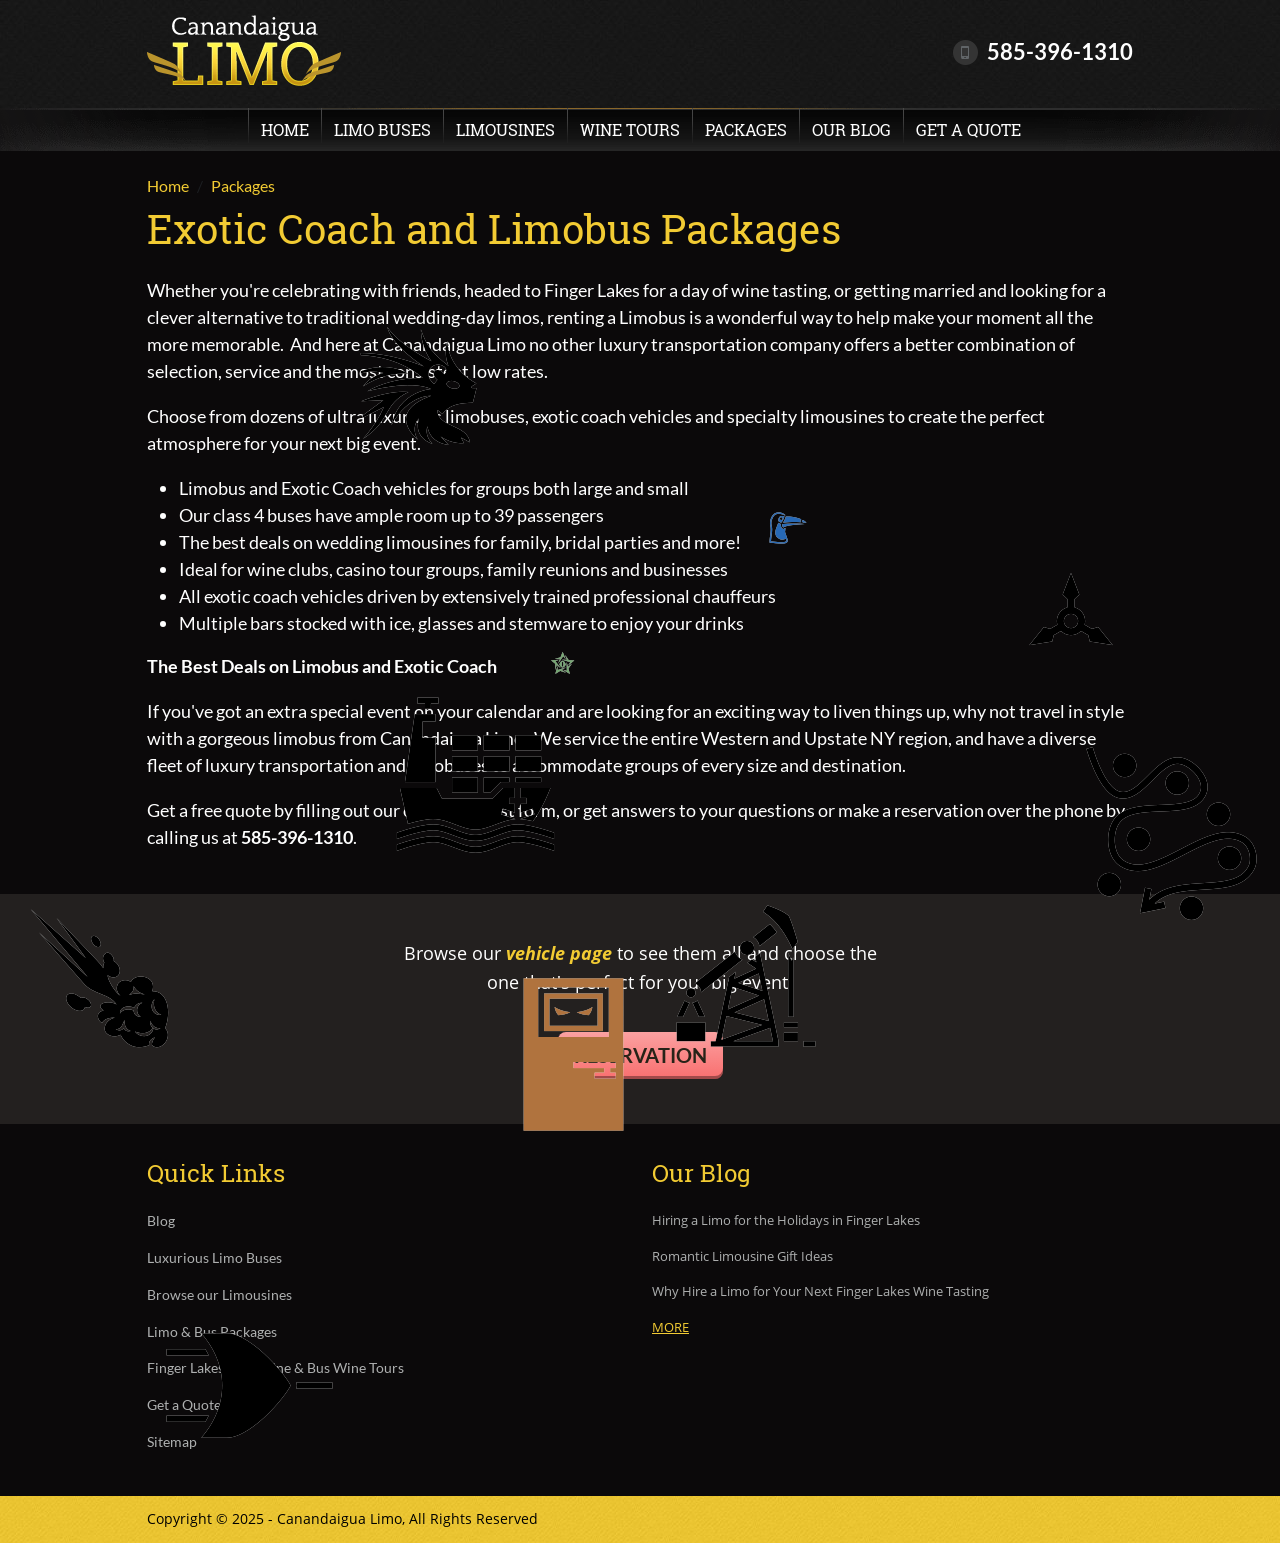 Image resolution: width=1280 pixels, height=1543 pixels. What do you see at coordinates (1171, 833) in the screenshot?
I see `navigate a slalom or obstacle course` at bounding box center [1171, 833].